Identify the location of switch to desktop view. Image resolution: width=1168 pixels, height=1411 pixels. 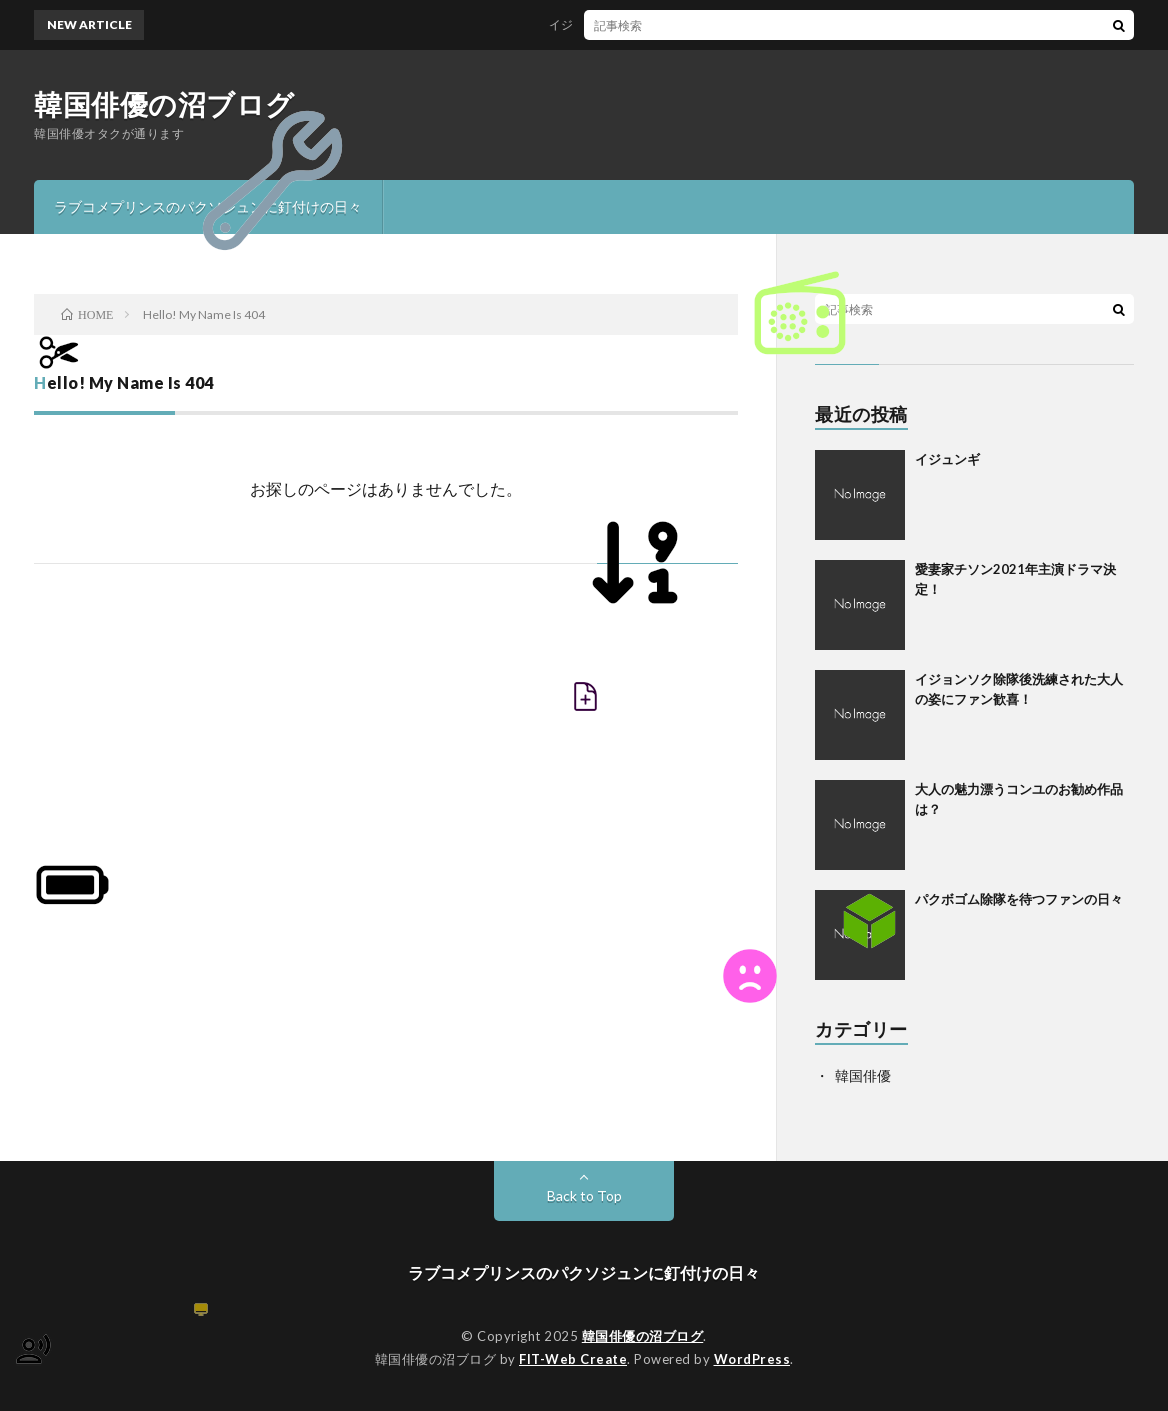
(201, 1309).